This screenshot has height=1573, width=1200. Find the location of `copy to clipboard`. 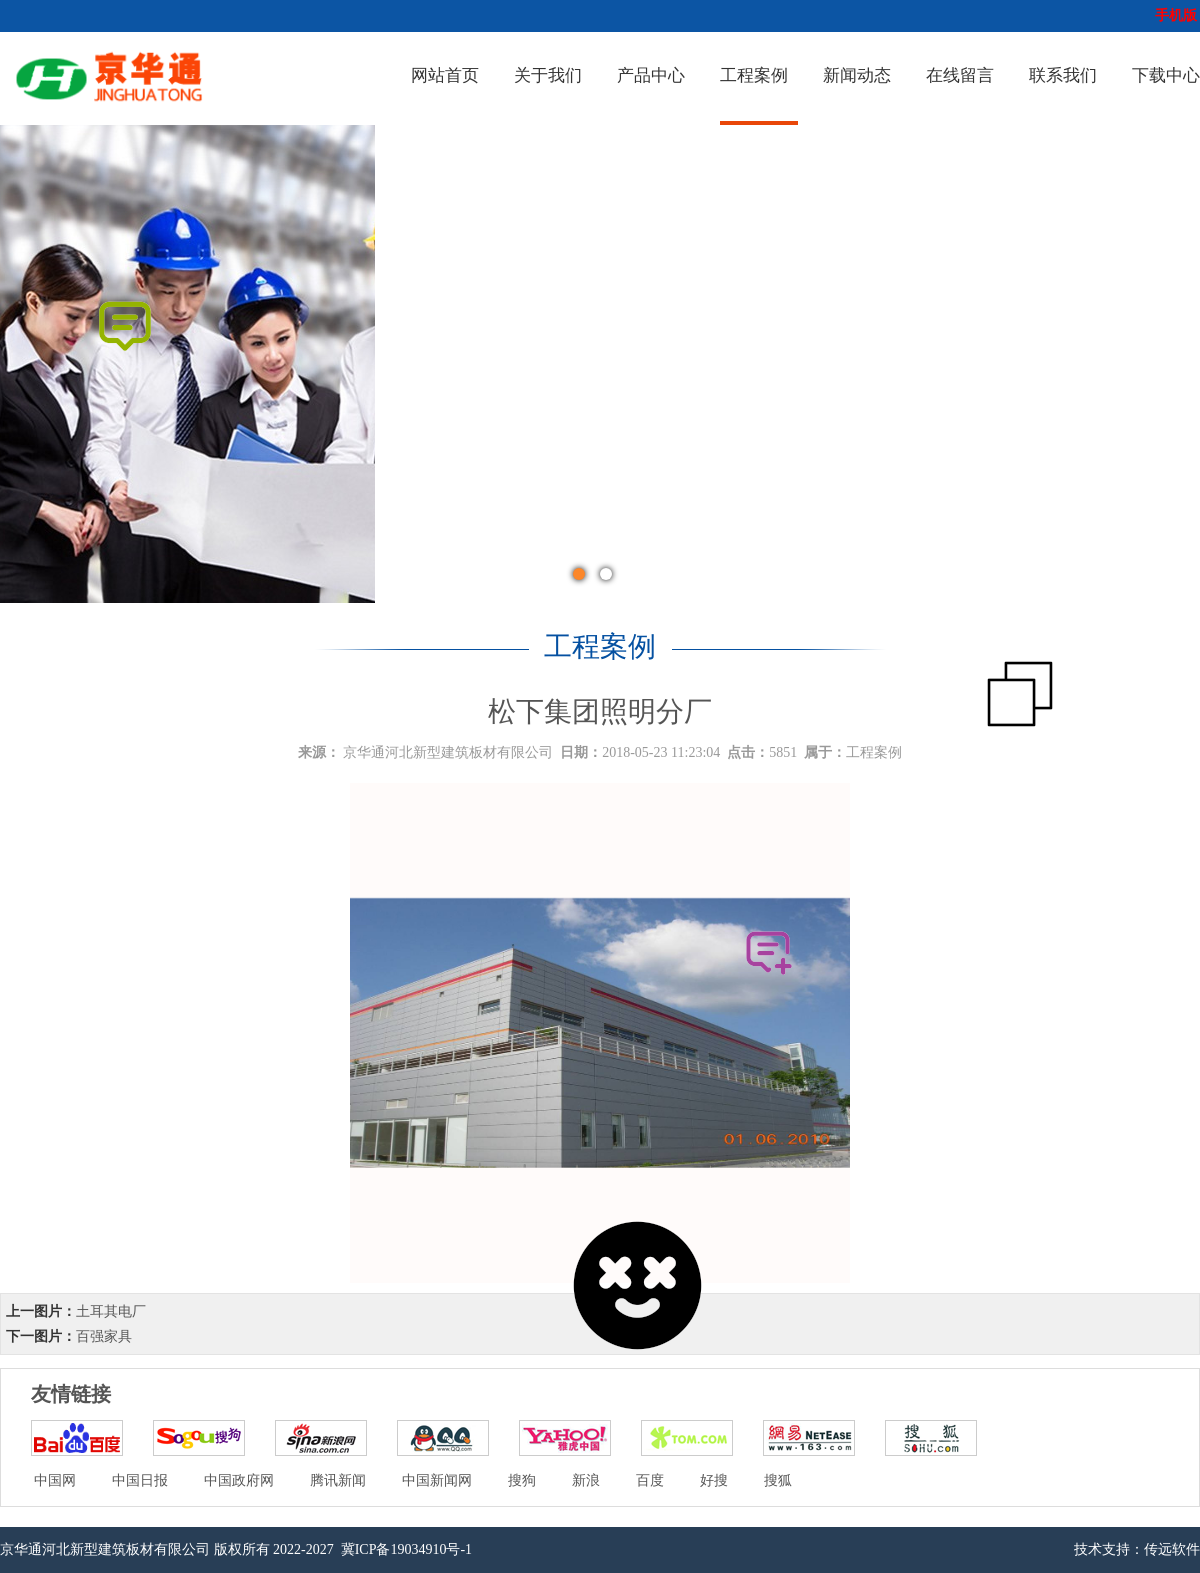

copy to clipboard is located at coordinates (1020, 694).